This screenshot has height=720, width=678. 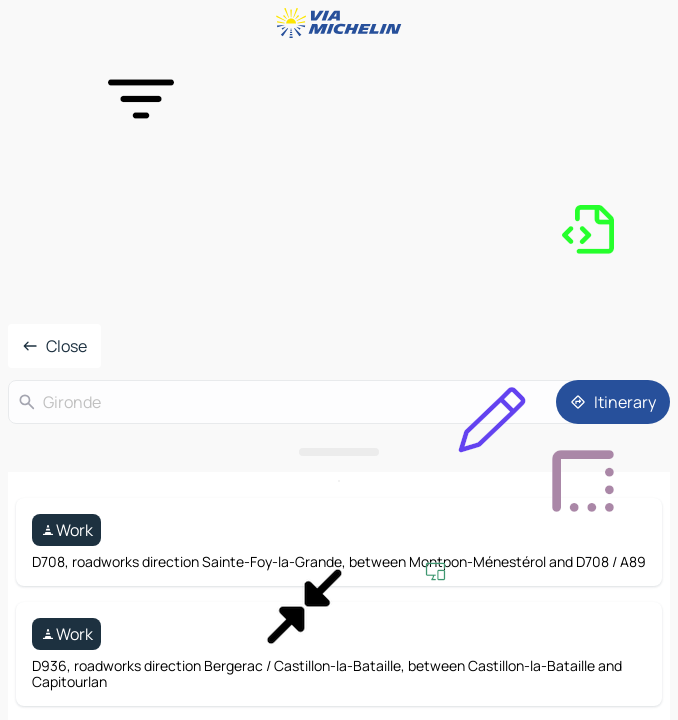 What do you see at coordinates (304, 606) in the screenshot?
I see `exit fullscreen mode` at bounding box center [304, 606].